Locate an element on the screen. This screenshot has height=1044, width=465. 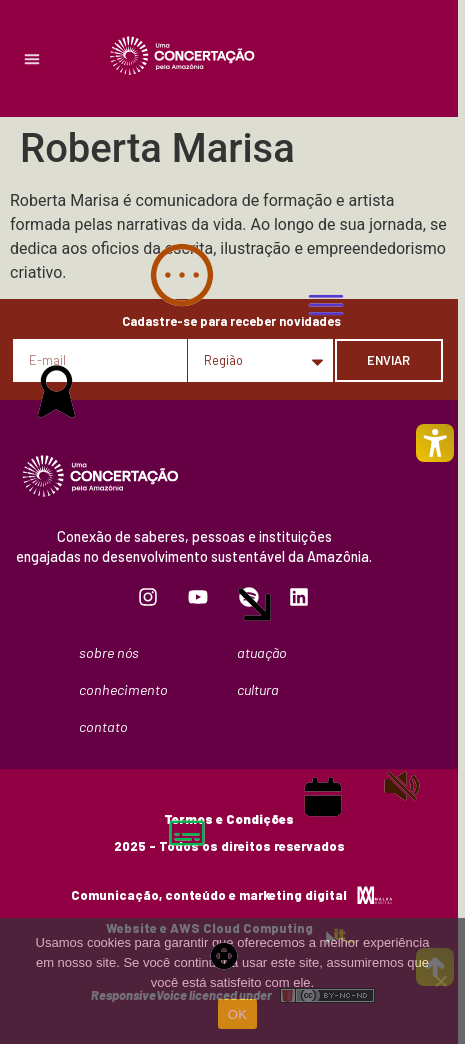
view calendar or scheduled events is located at coordinates (323, 798).